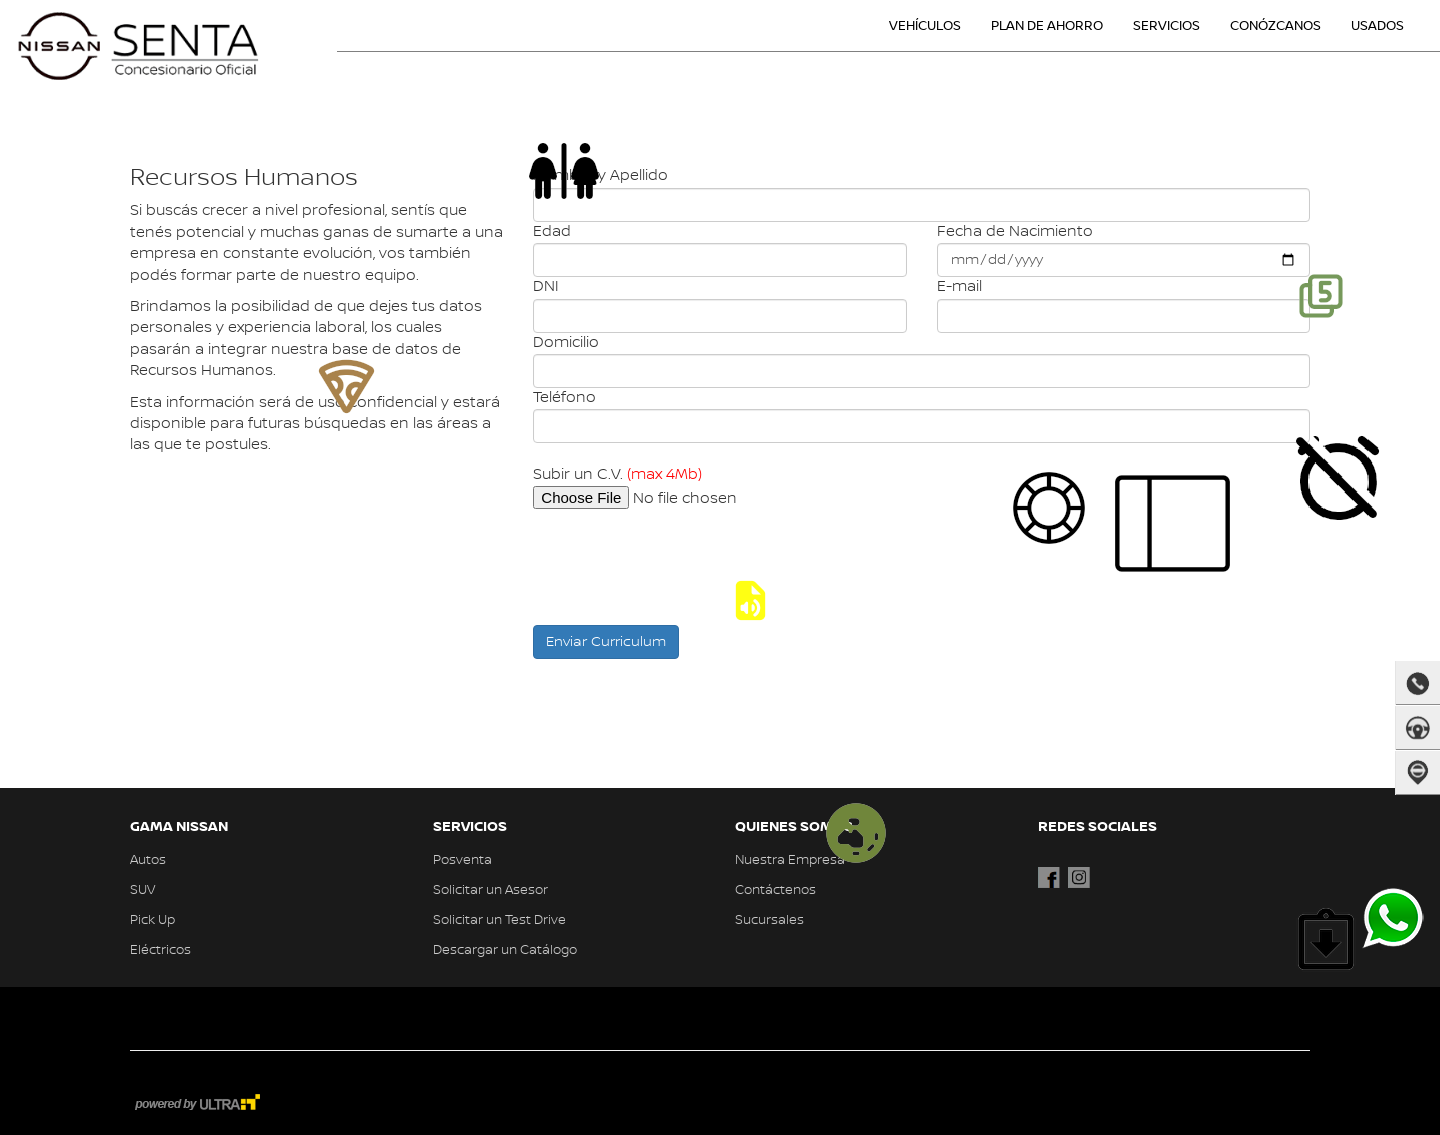  Describe the element at coordinates (1172, 523) in the screenshot. I see `toggle sidebar panel visibility` at that location.